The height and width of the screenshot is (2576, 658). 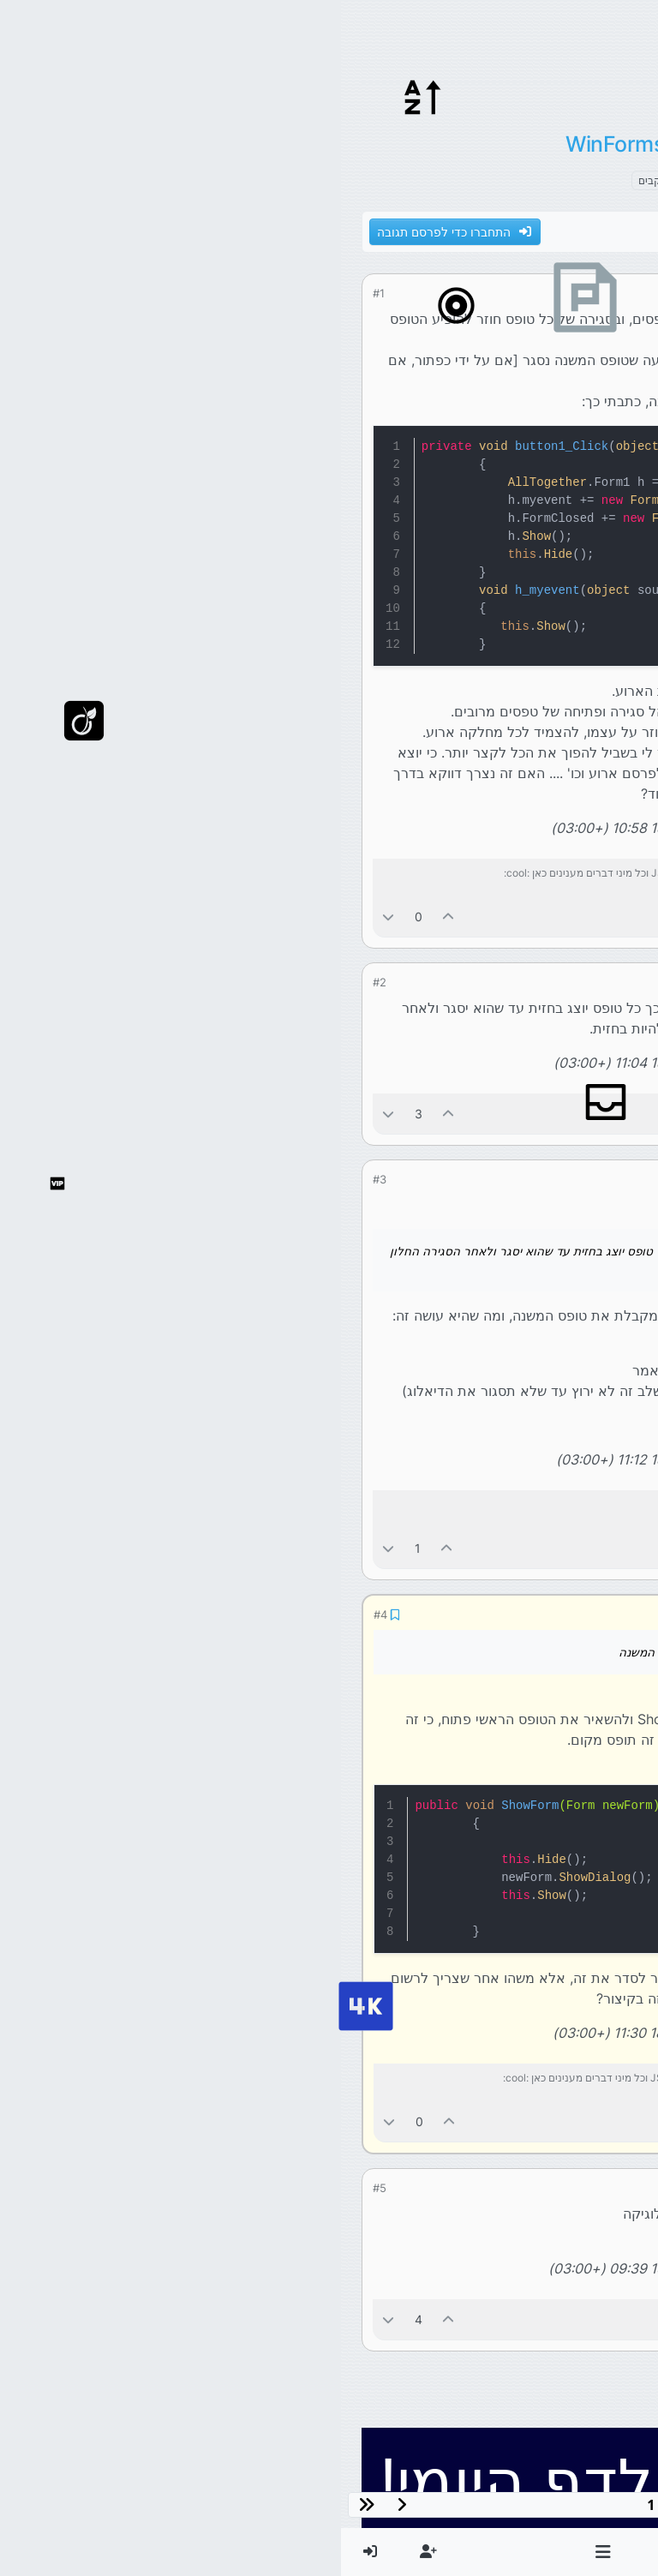 What do you see at coordinates (57, 1183) in the screenshot?
I see `indicates VIP or premium membership status` at bounding box center [57, 1183].